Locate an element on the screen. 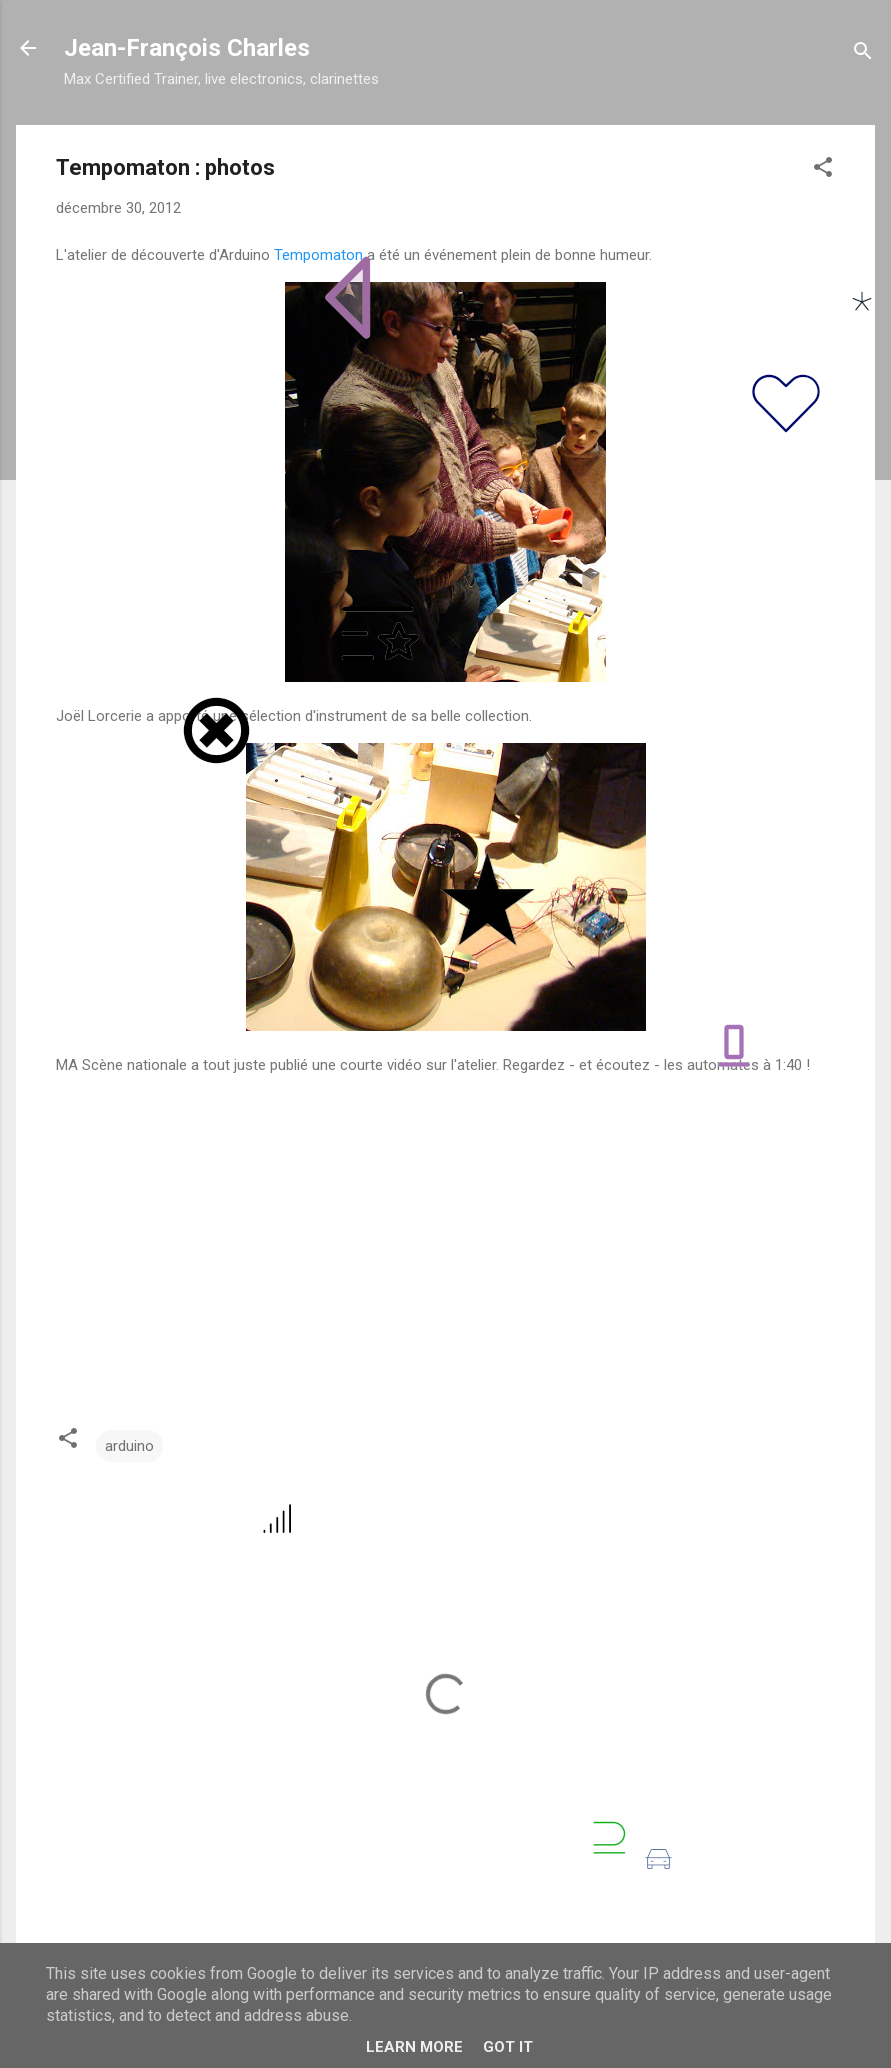  indicates full cellular signal strength is located at coordinates (278, 1520).